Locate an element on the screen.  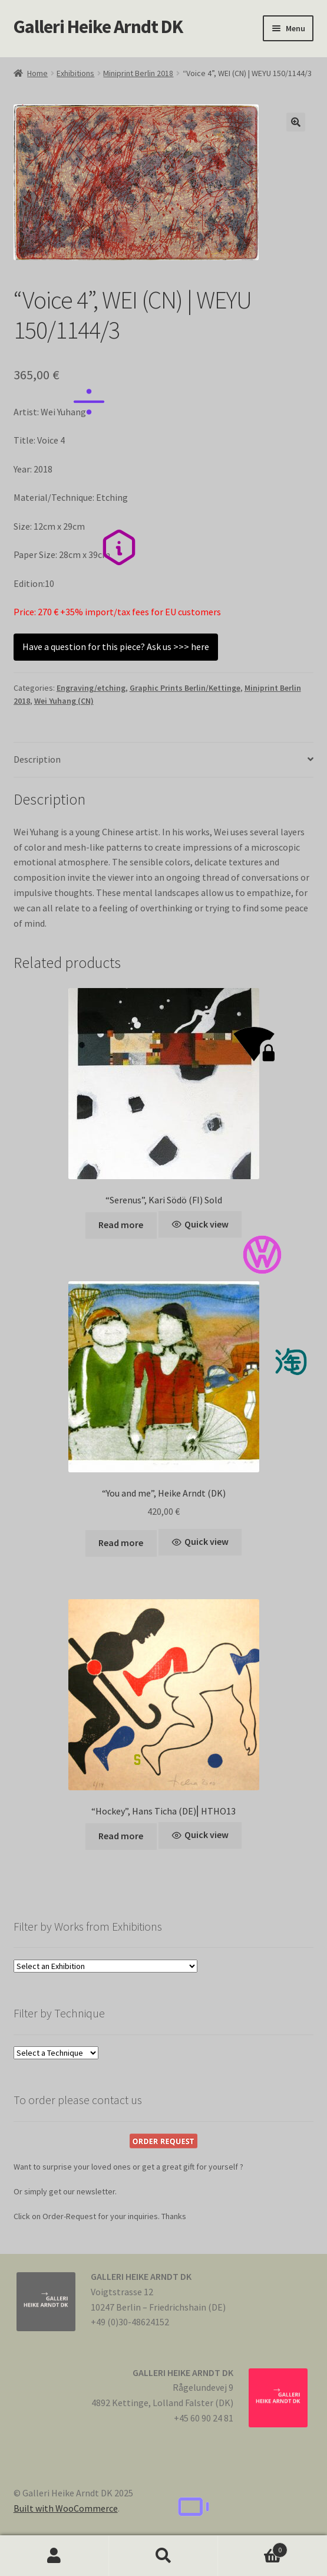
indicates small size option is located at coordinates (137, 1760).